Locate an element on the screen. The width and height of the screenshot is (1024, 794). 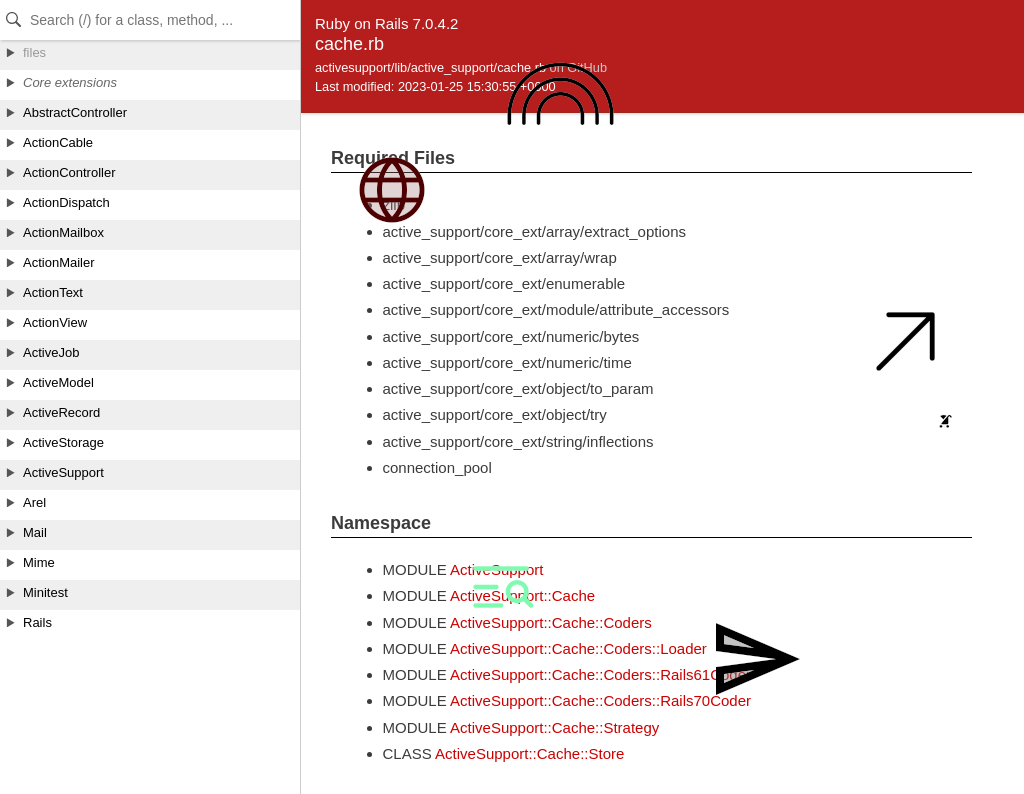
search within a list or document is located at coordinates (501, 587).